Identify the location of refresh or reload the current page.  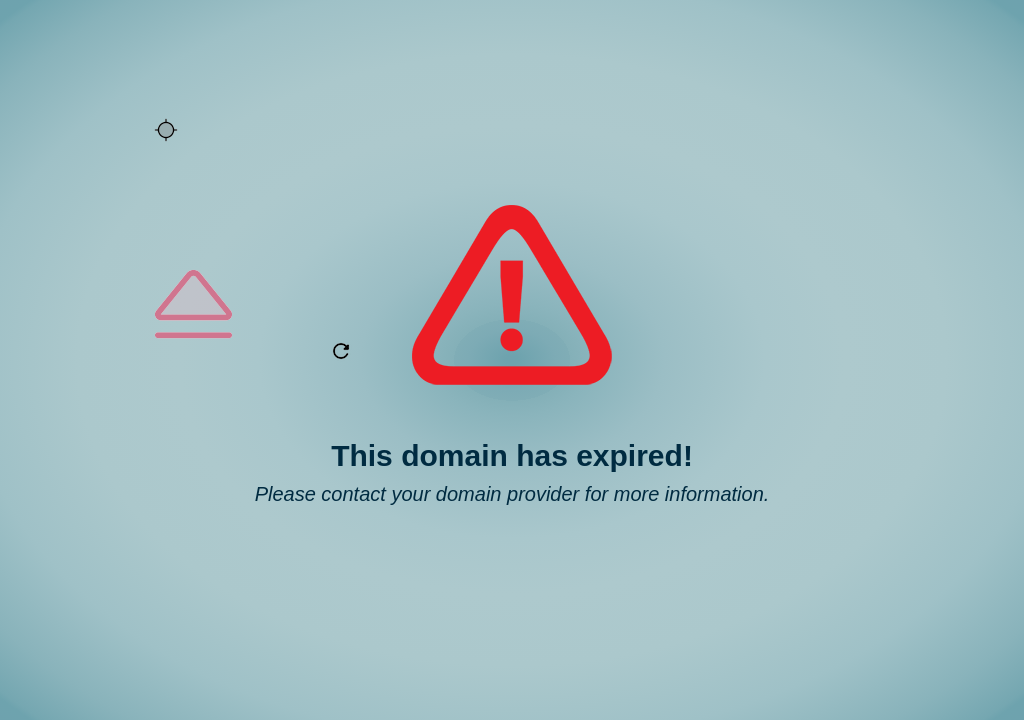
(341, 351).